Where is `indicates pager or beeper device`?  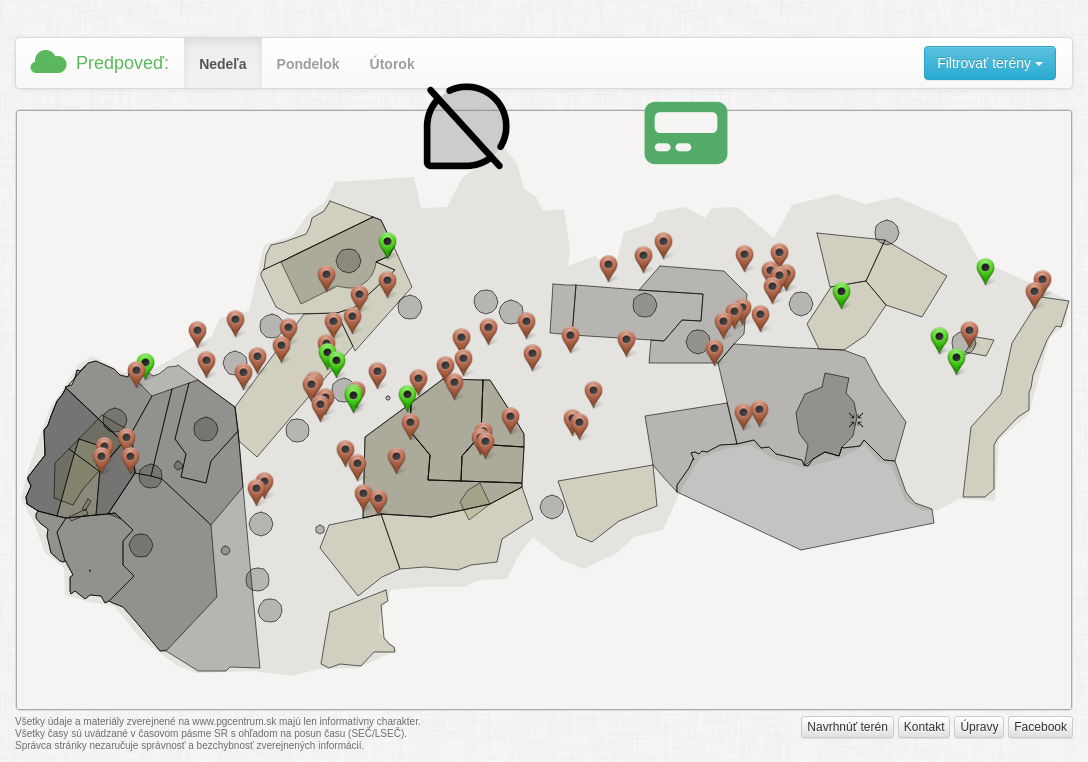
indicates pager or beeper device is located at coordinates (686, 133).